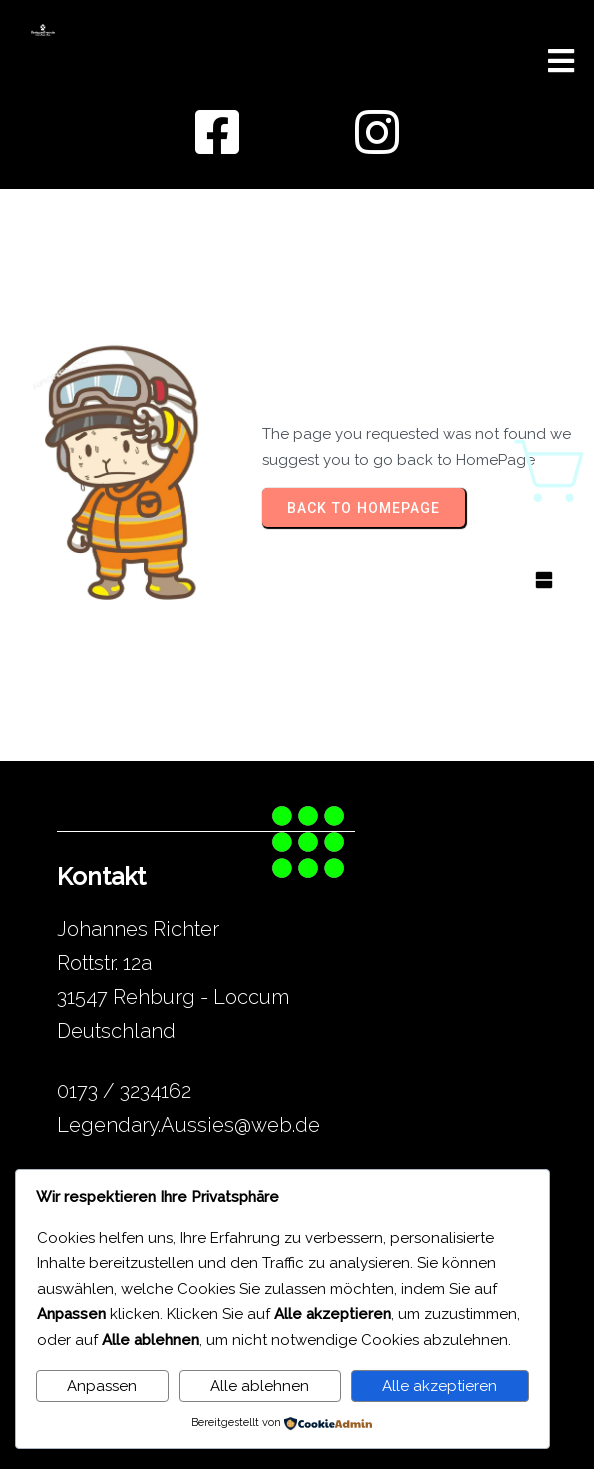 This screenshot has height=1469, width=594. I want to click on open the app drawer or menu, so click(308, 842).